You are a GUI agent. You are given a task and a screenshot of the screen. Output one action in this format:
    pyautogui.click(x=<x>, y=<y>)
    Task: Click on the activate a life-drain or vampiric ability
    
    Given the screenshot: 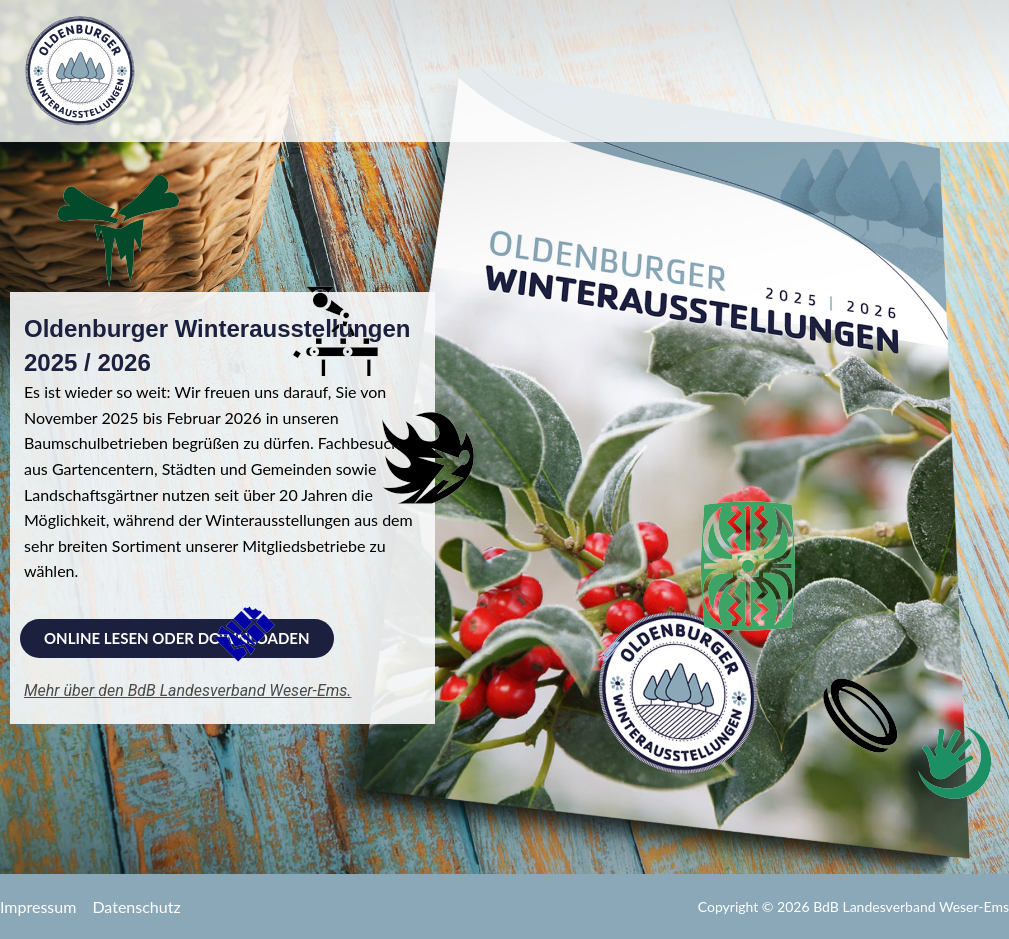 What is the action you would take?
    pyautogui.click(x=119, y=230)
    